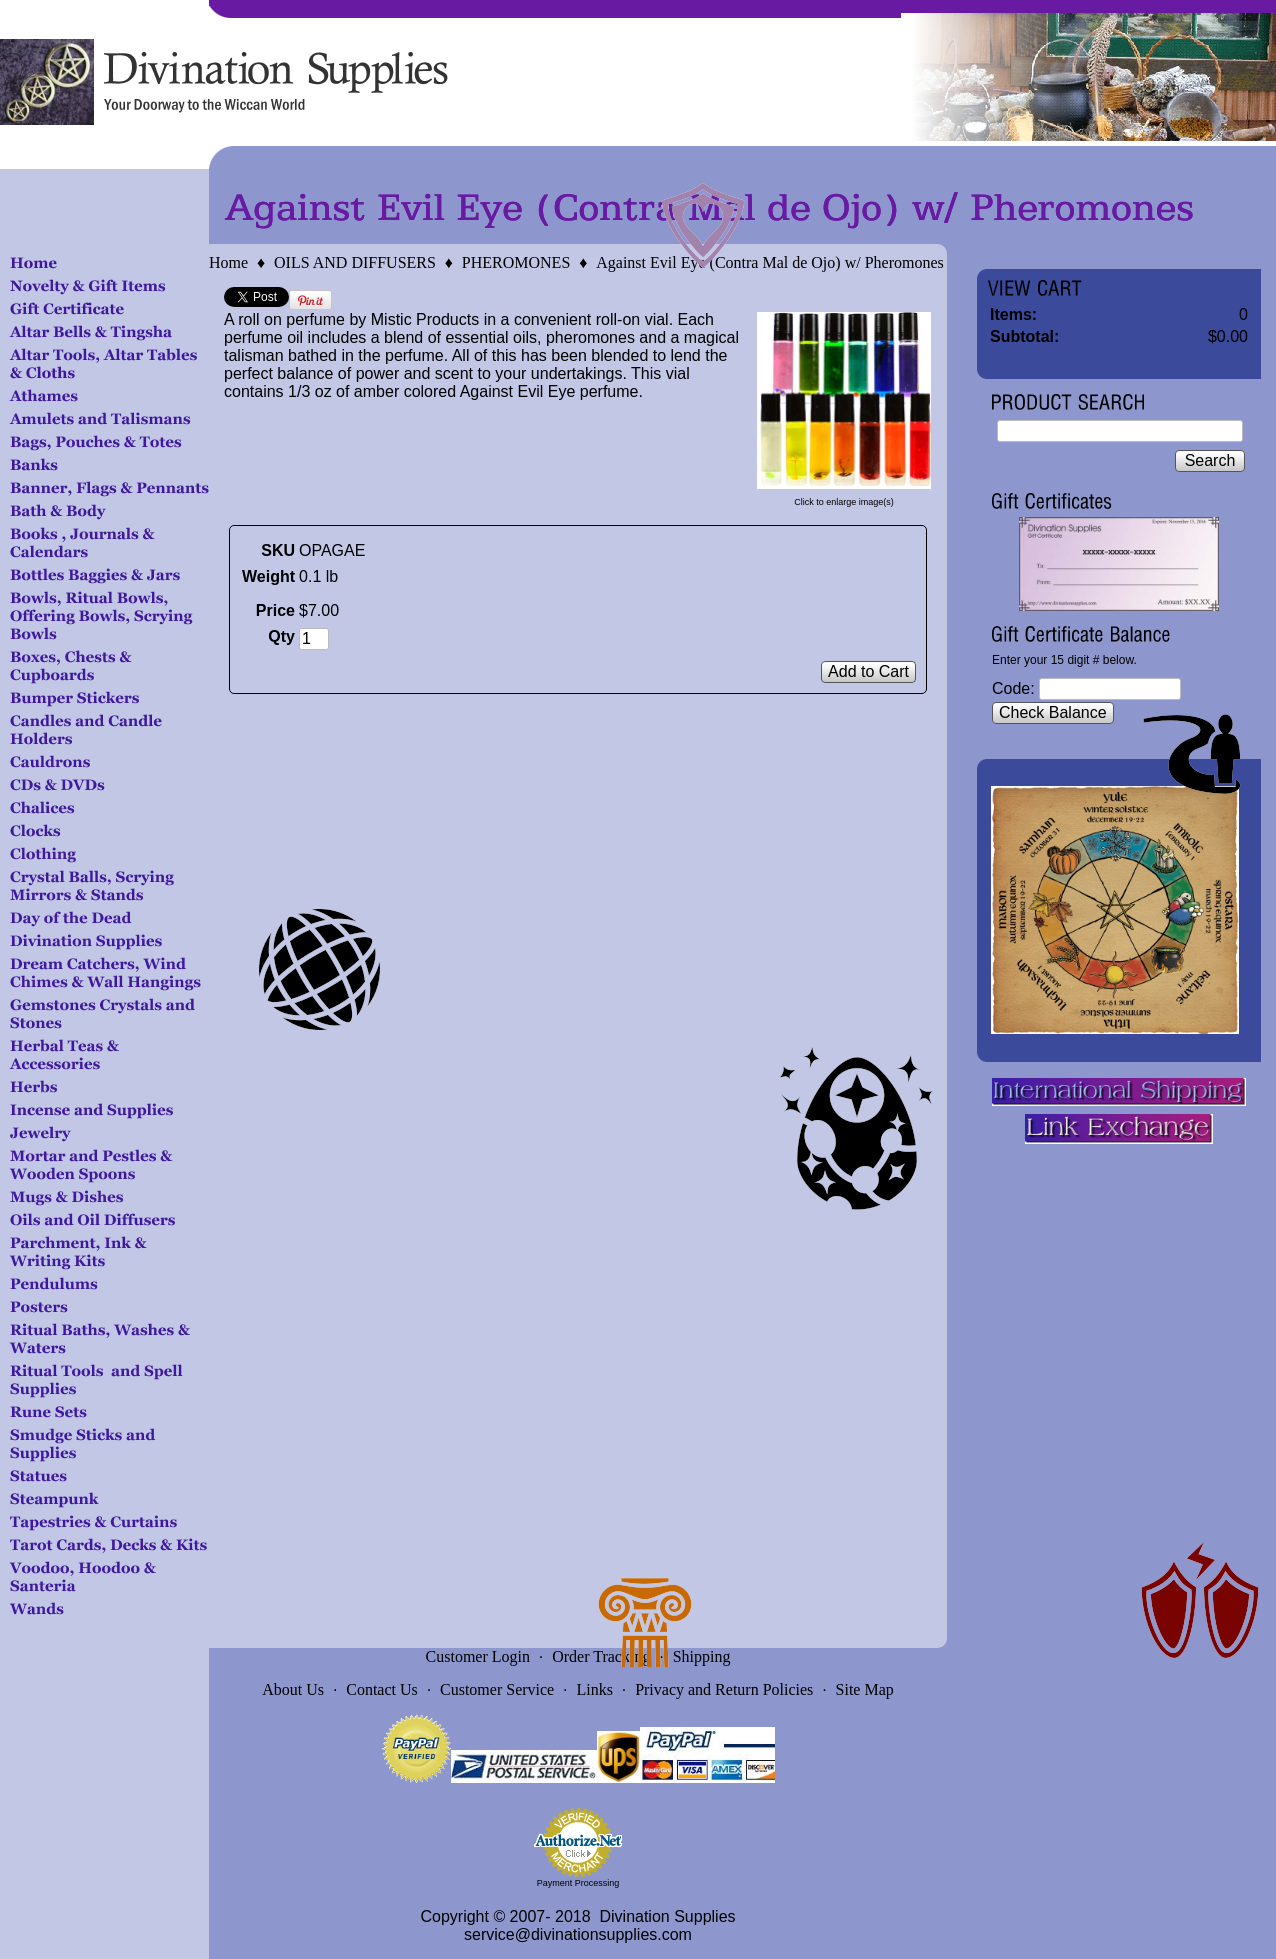  What do you see at coordinates (1192, 749) in the screenshot?
I see `start your journey or adventure` at bounding box center [1192, 749].